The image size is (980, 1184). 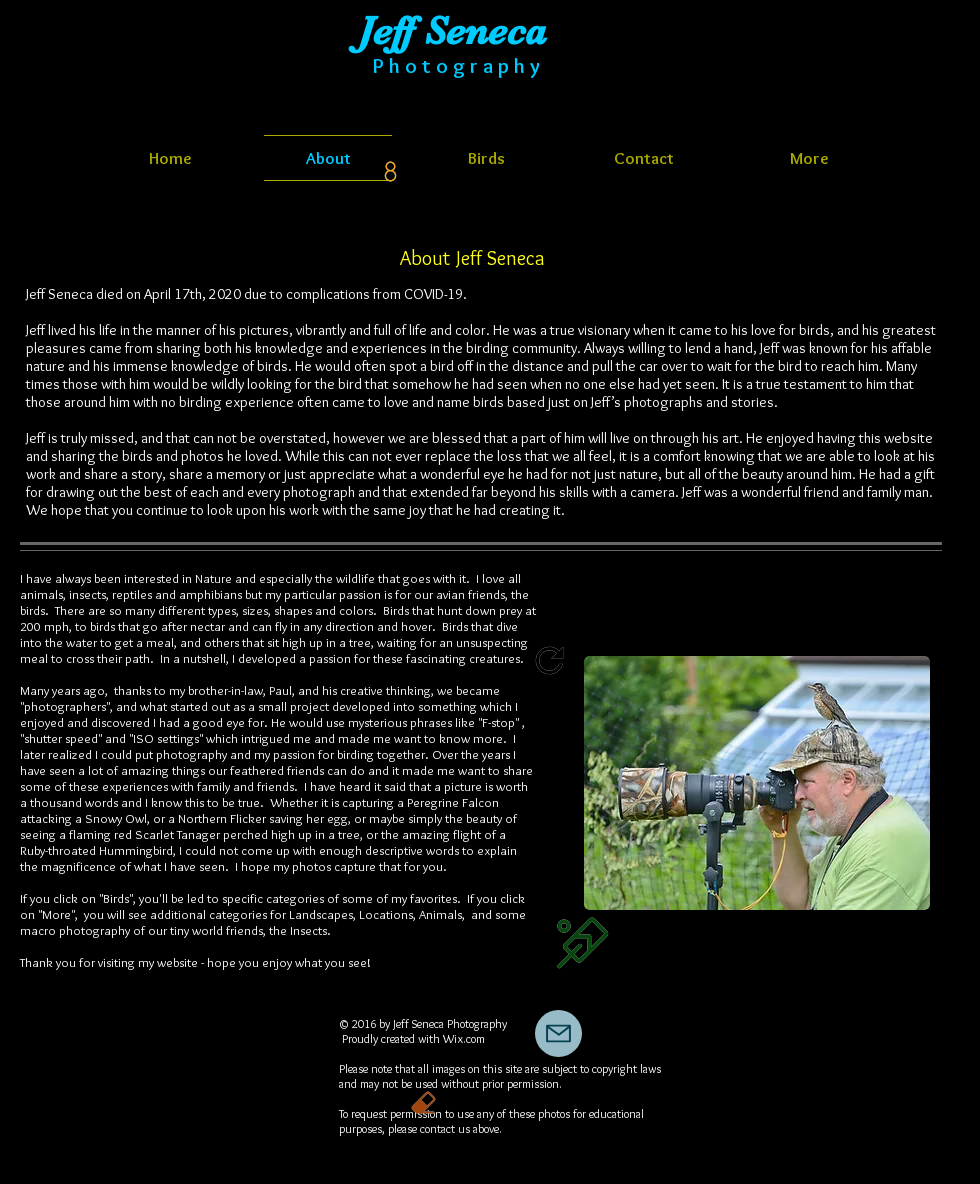 I want to click on indicates the number eight in a list or sequence, so click(x=390, y=171).